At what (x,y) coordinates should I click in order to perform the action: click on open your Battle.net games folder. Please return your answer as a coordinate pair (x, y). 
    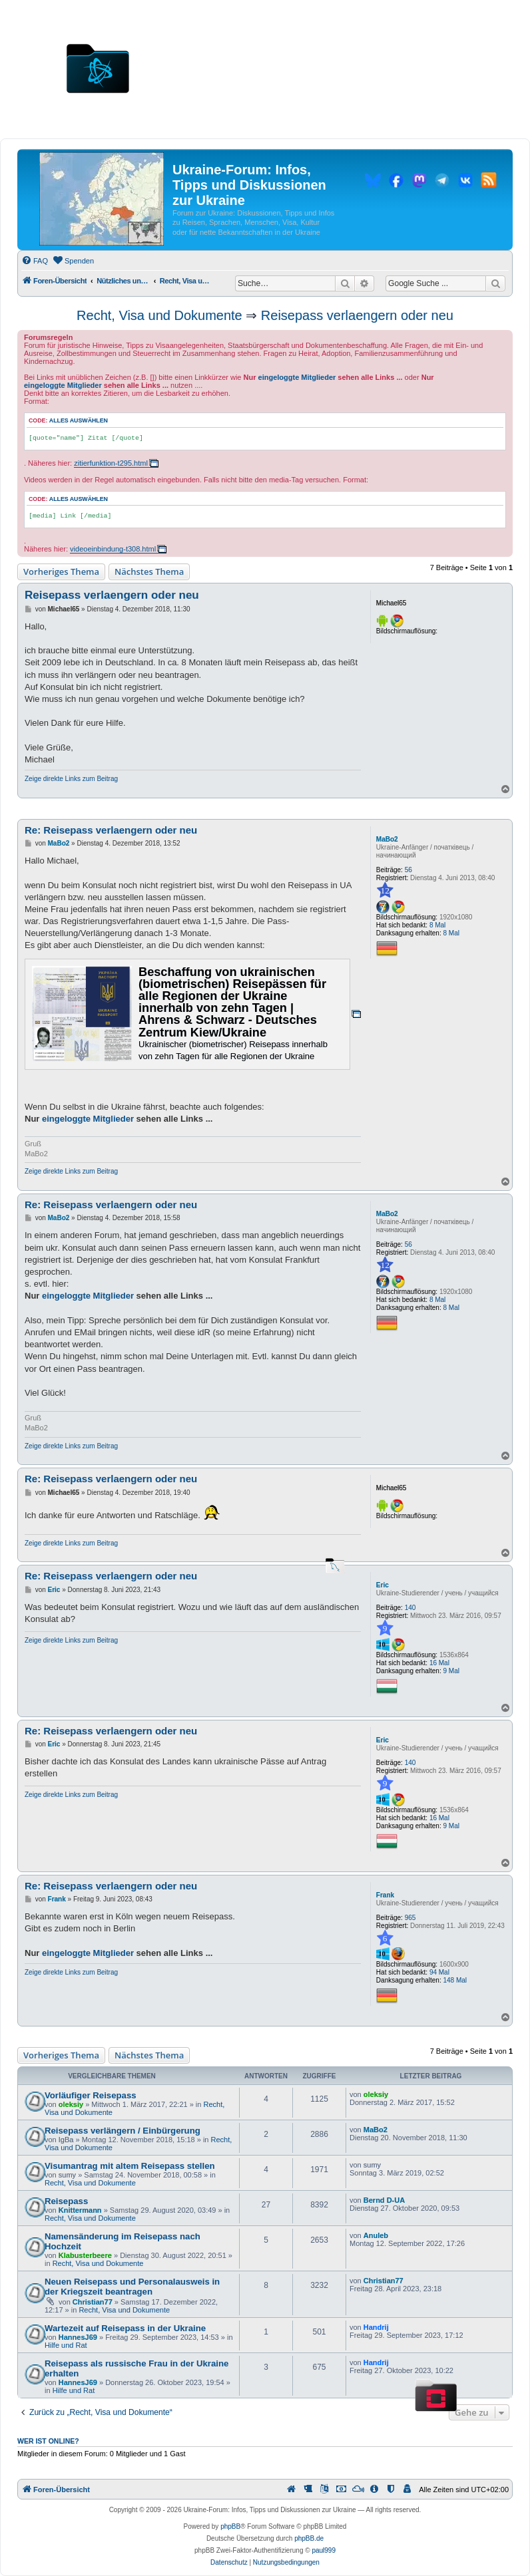
    Looking at the image, I should click on (97, 70).